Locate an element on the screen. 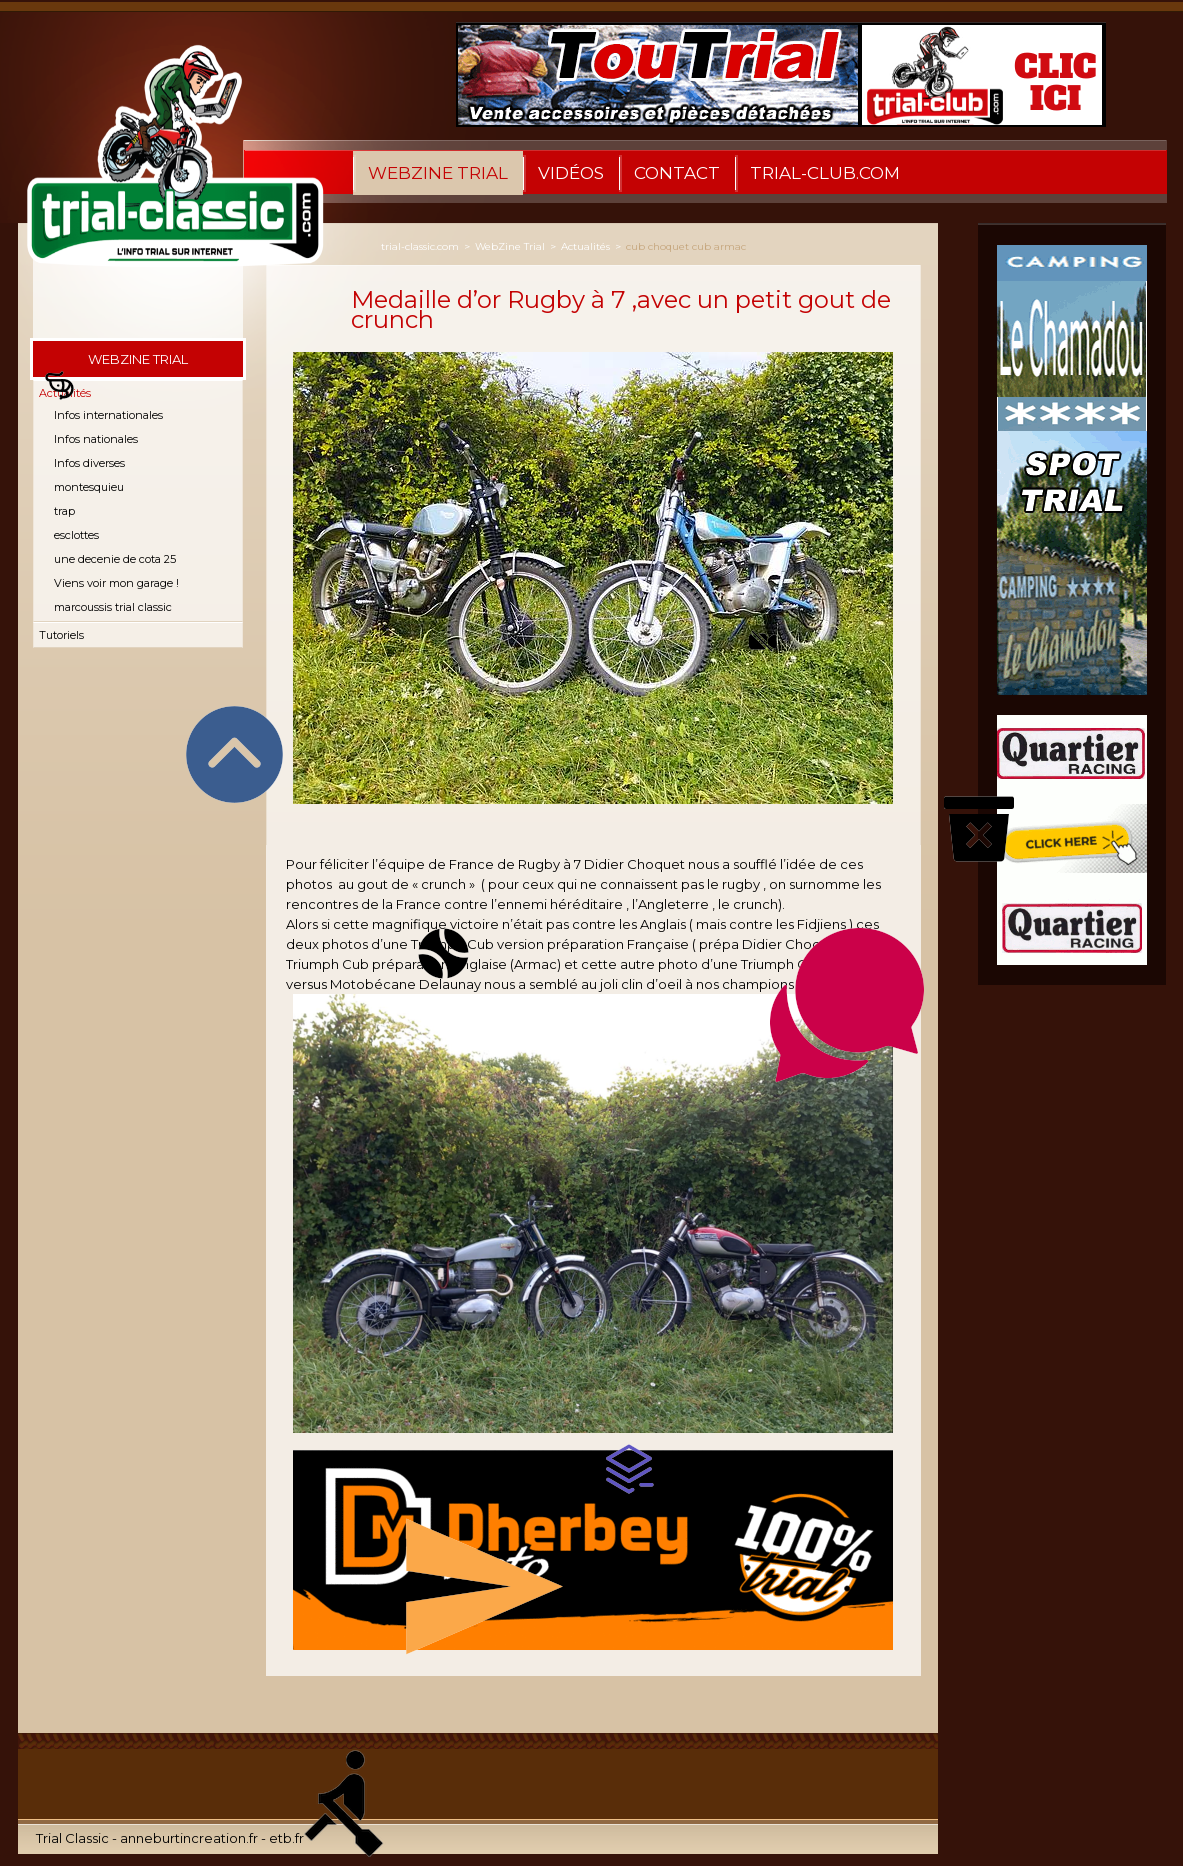 The height and width of the screenshot is (1866, 1183). indicates seafood or shellfish menu category is located at coordinates (59, 385).